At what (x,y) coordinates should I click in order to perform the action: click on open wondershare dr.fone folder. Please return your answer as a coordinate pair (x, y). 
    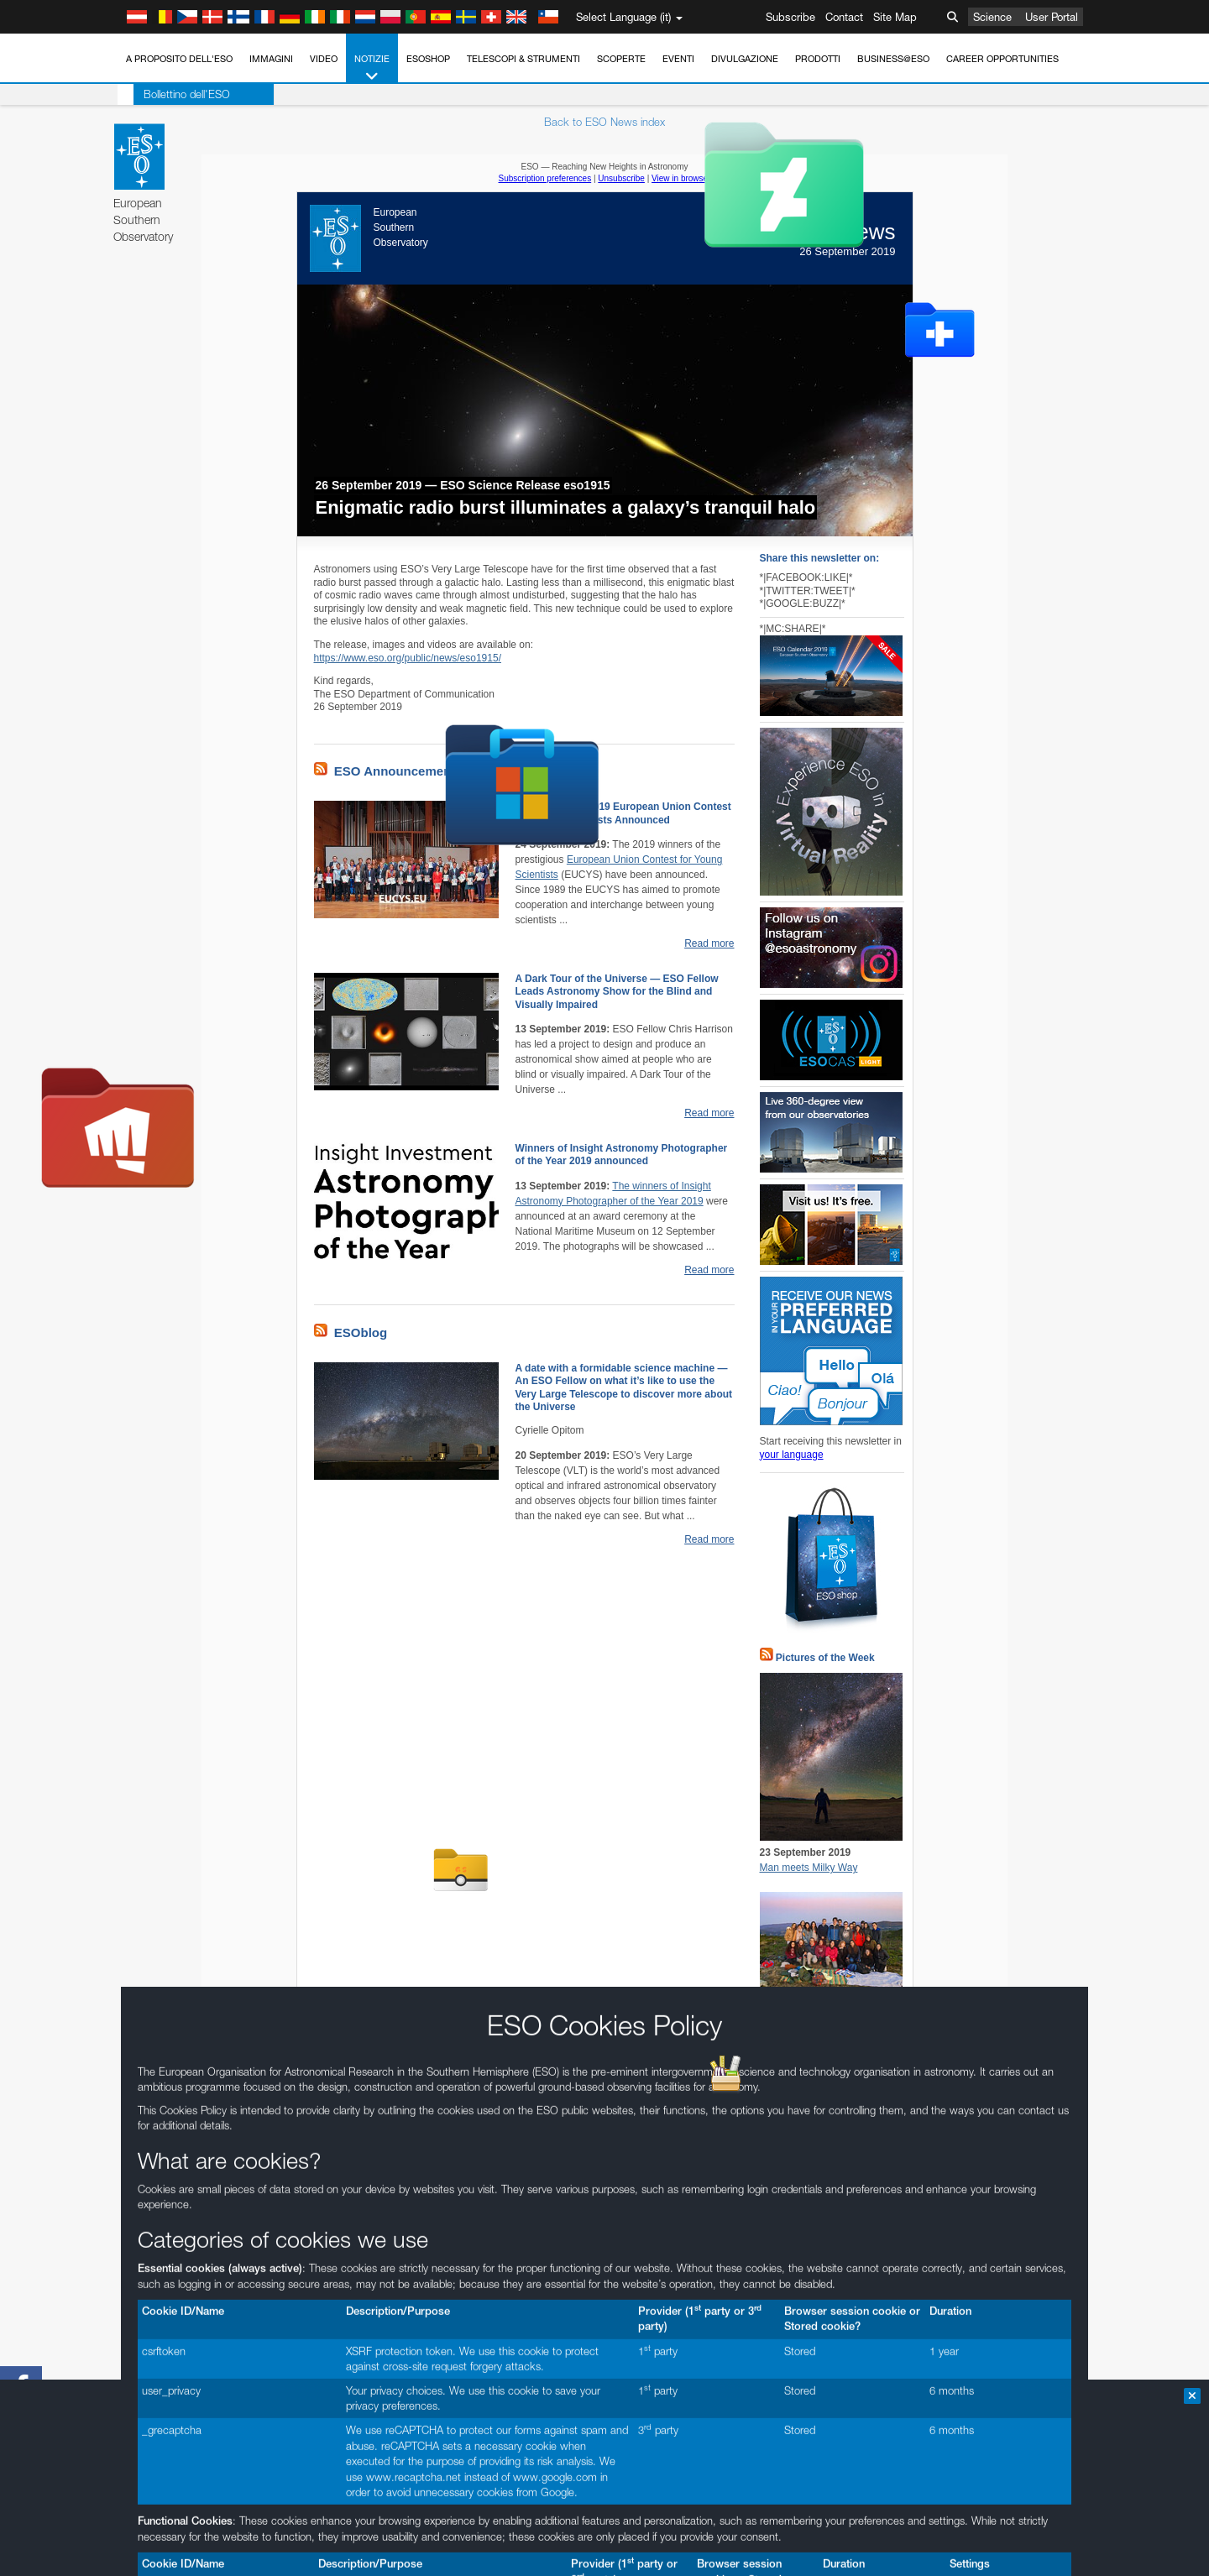
    Looking at the image, I should click on (939, 332).